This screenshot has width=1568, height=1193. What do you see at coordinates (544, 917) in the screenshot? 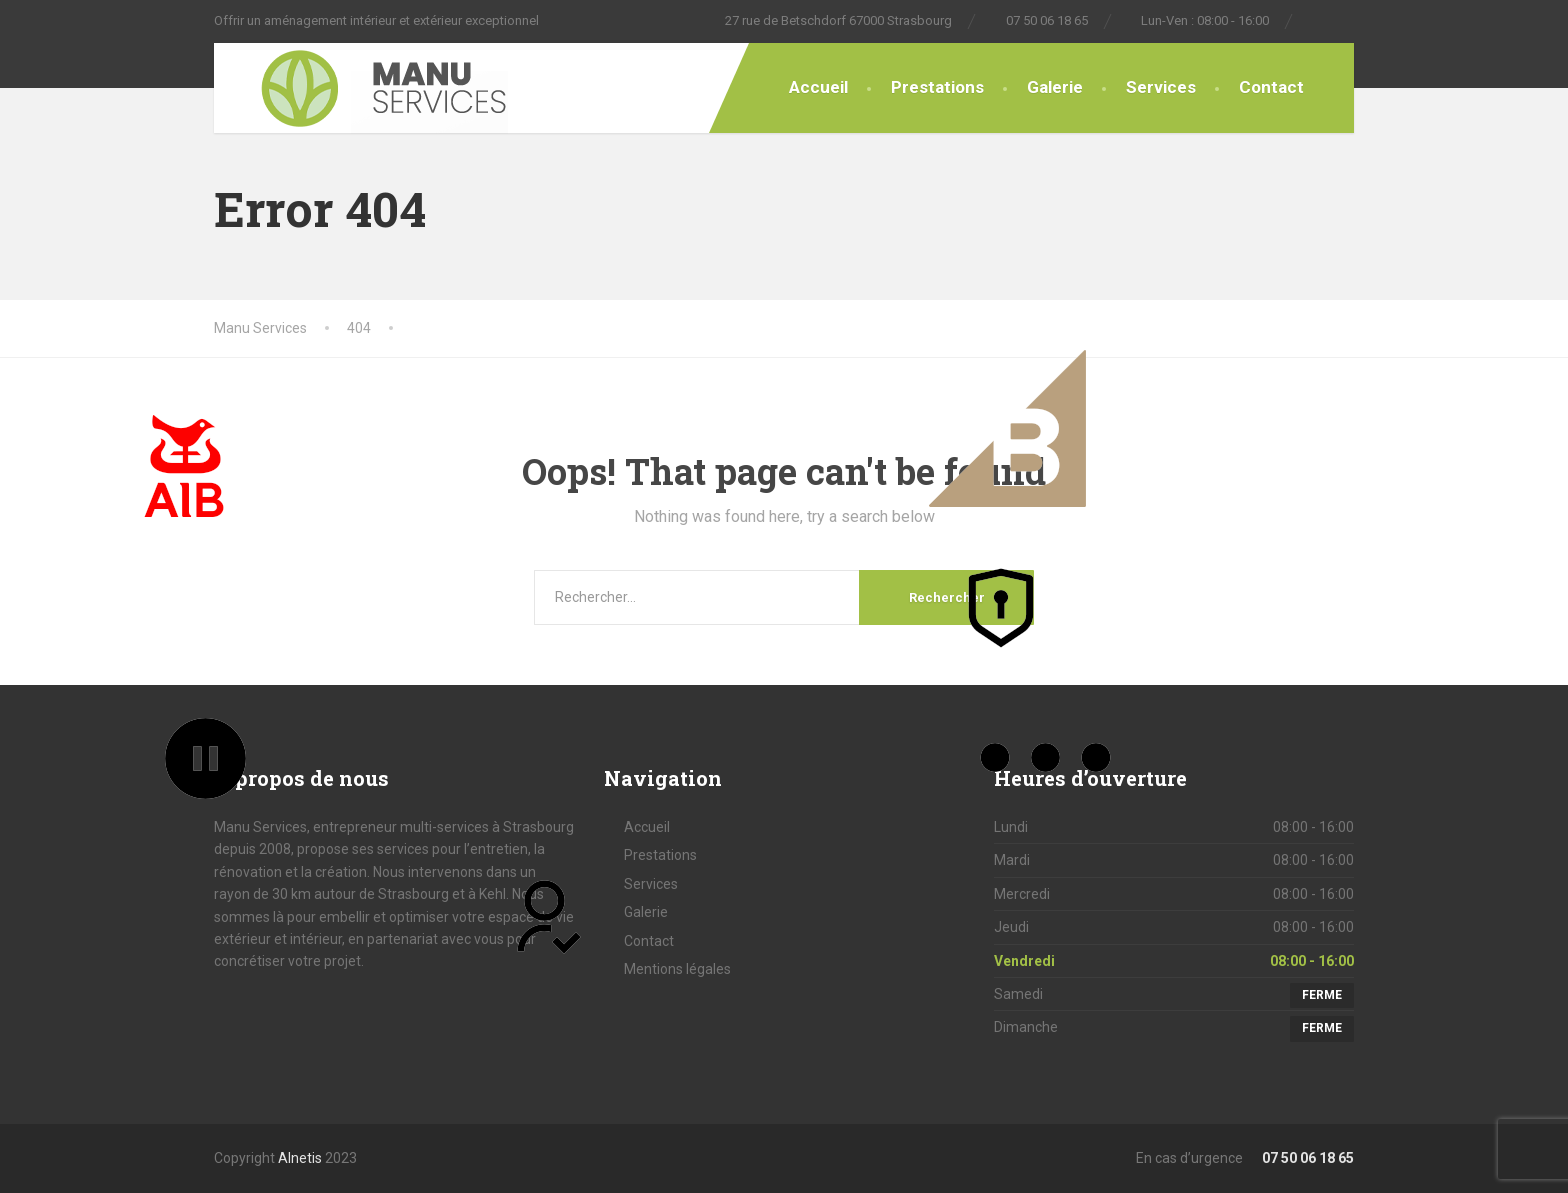
I see `follow a user or add to your network` at bounding box center [544, 917].